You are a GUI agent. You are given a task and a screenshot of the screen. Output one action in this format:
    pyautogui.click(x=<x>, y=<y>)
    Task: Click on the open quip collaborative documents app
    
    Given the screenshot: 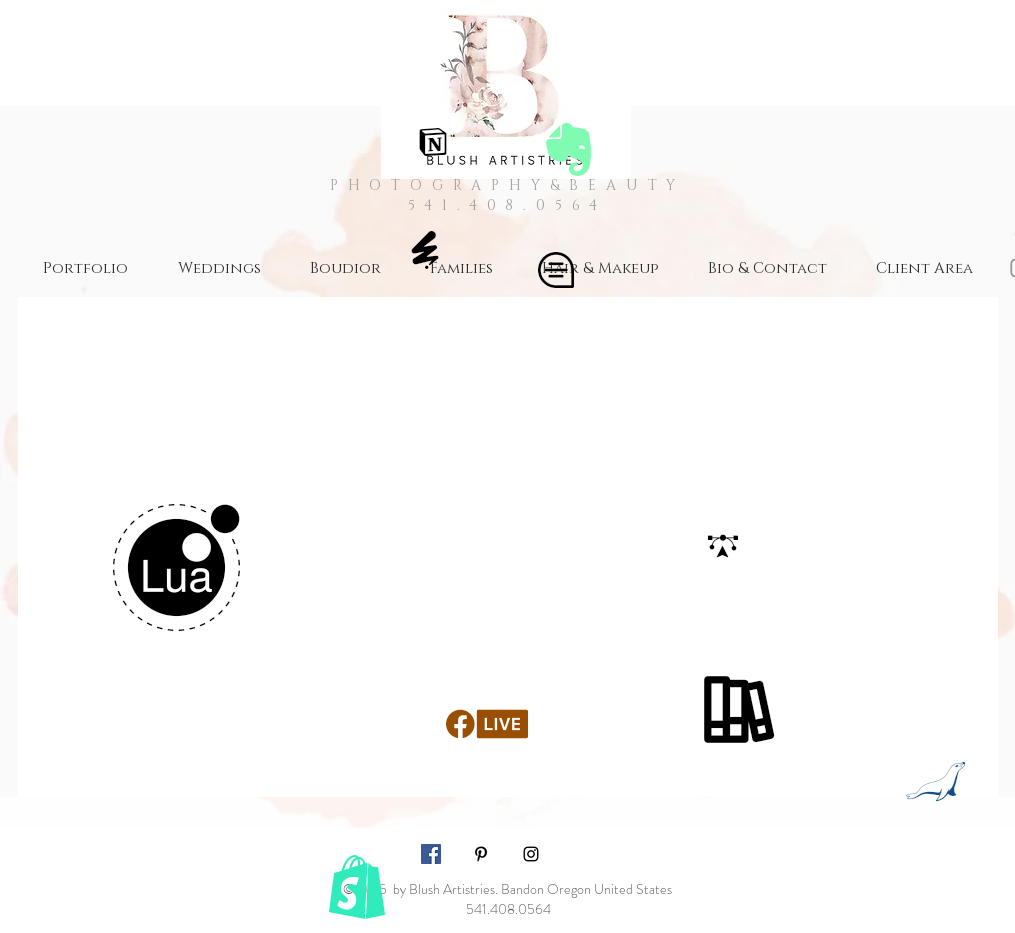 What is the action you would take?
    pyautogui.click(x=556, y=270)
    